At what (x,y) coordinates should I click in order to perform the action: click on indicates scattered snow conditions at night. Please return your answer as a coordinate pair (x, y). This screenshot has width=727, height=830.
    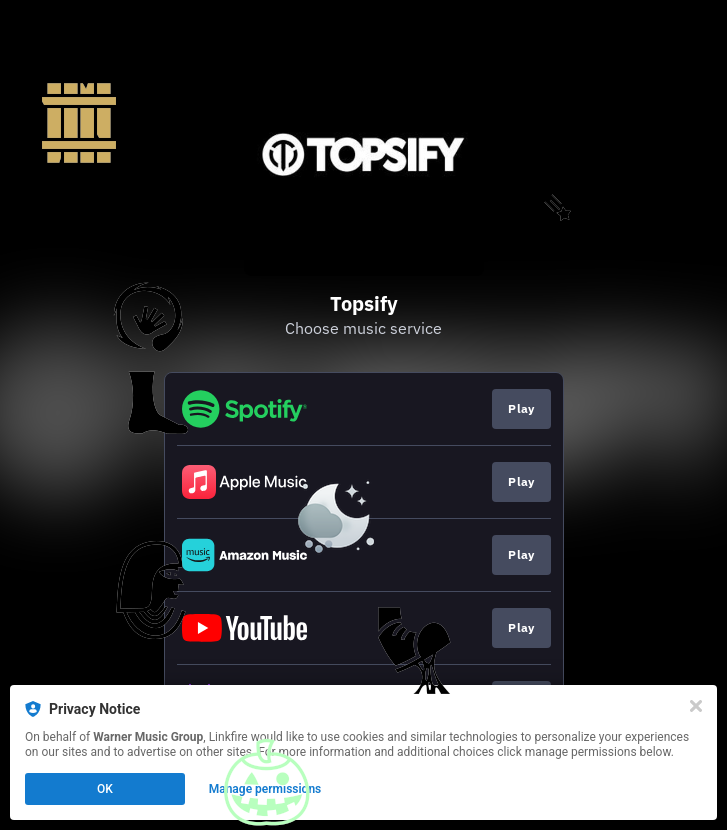
    Looking at the image, I should click on (336, 517).